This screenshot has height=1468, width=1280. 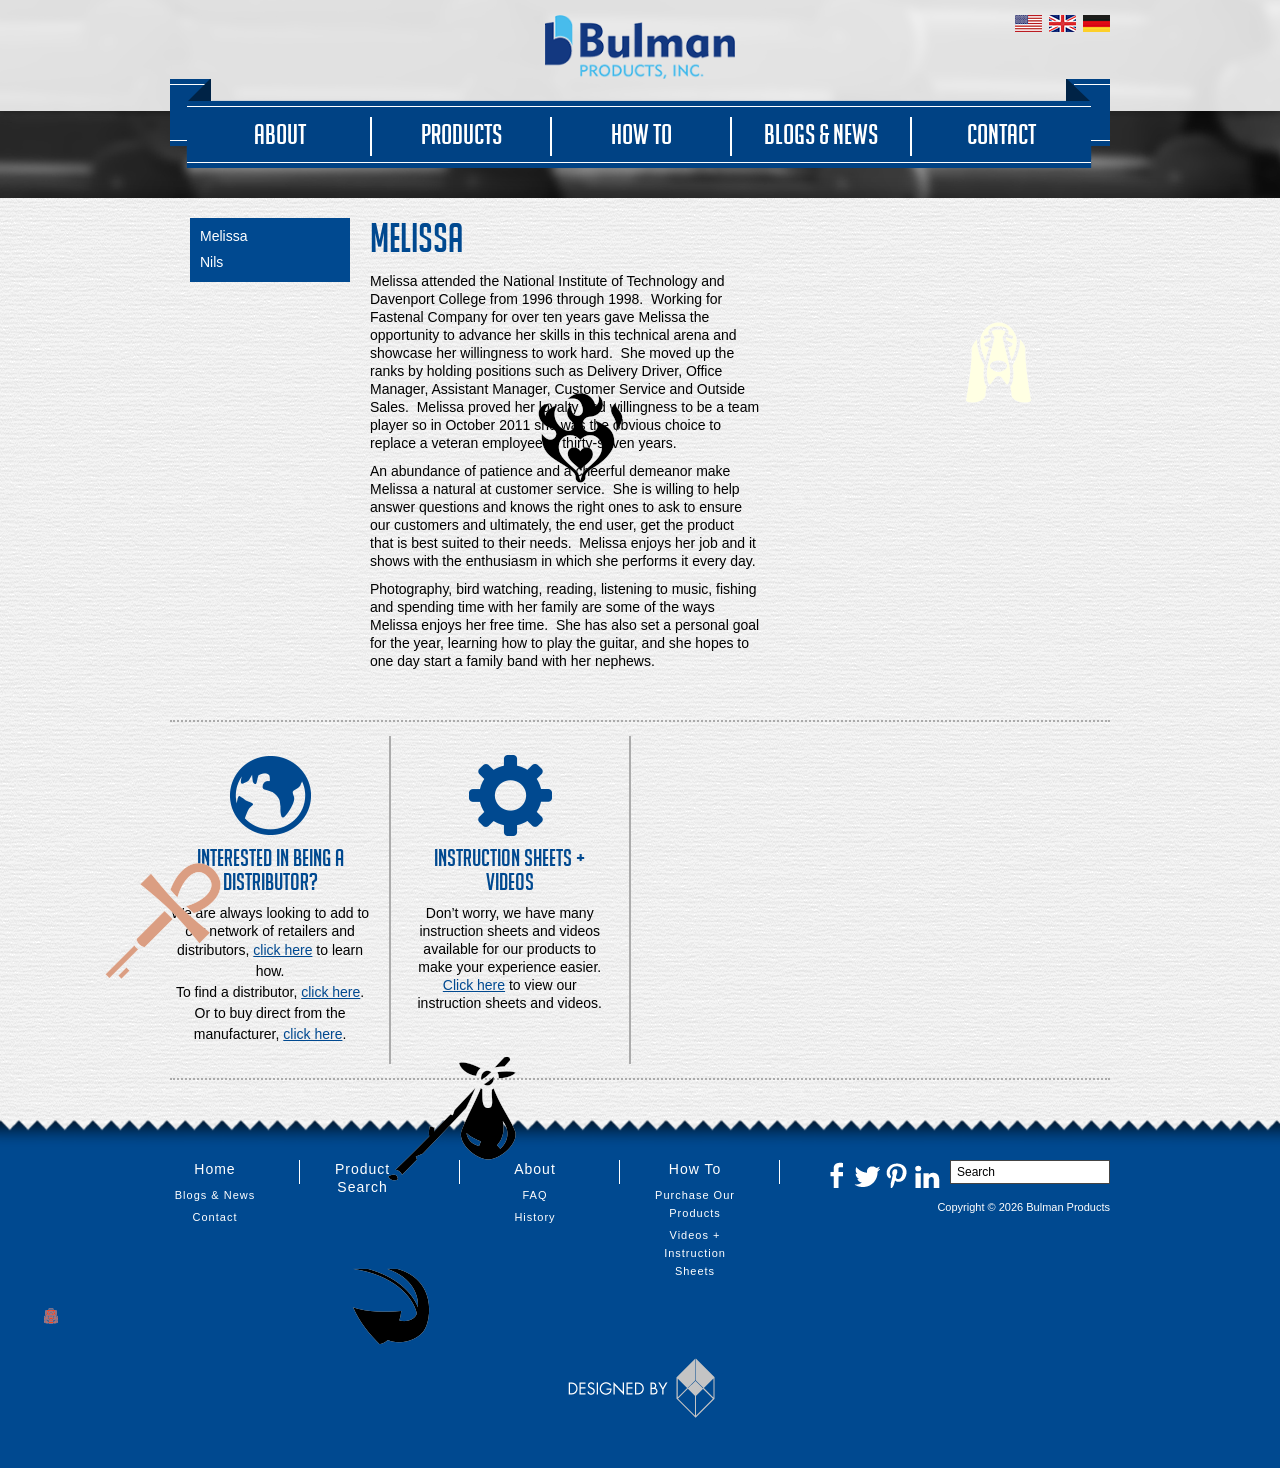 What do you see at coordinates (998, 362) in the screenshot?
I see `select basset hound as your pet avatar` at bounding box center [998, 362].